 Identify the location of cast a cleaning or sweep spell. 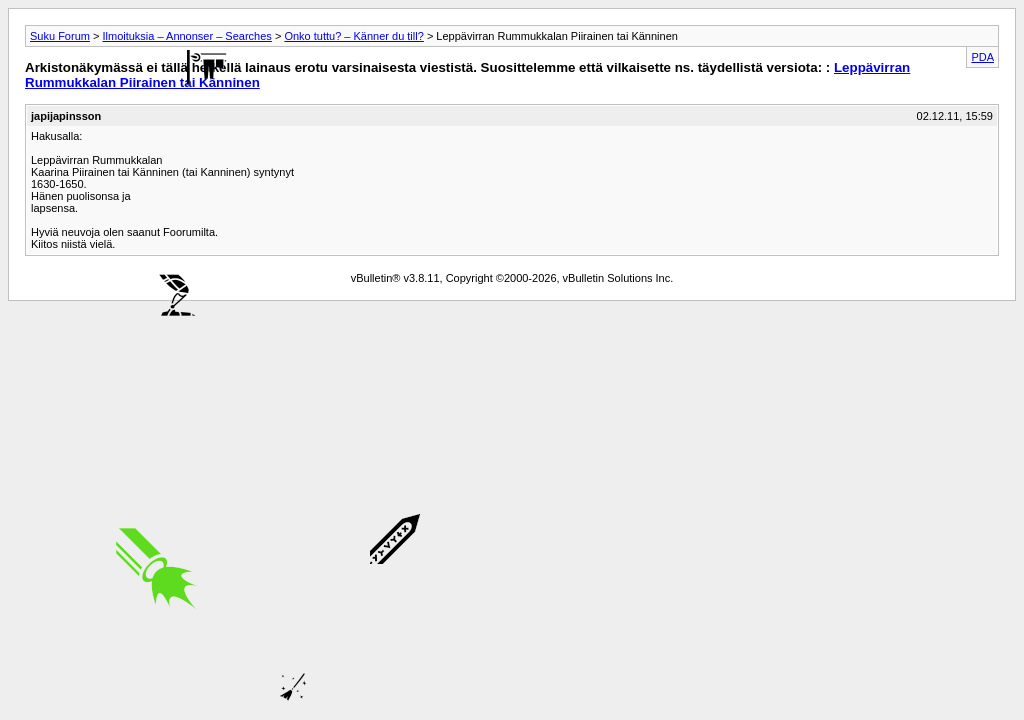
(293, 687).